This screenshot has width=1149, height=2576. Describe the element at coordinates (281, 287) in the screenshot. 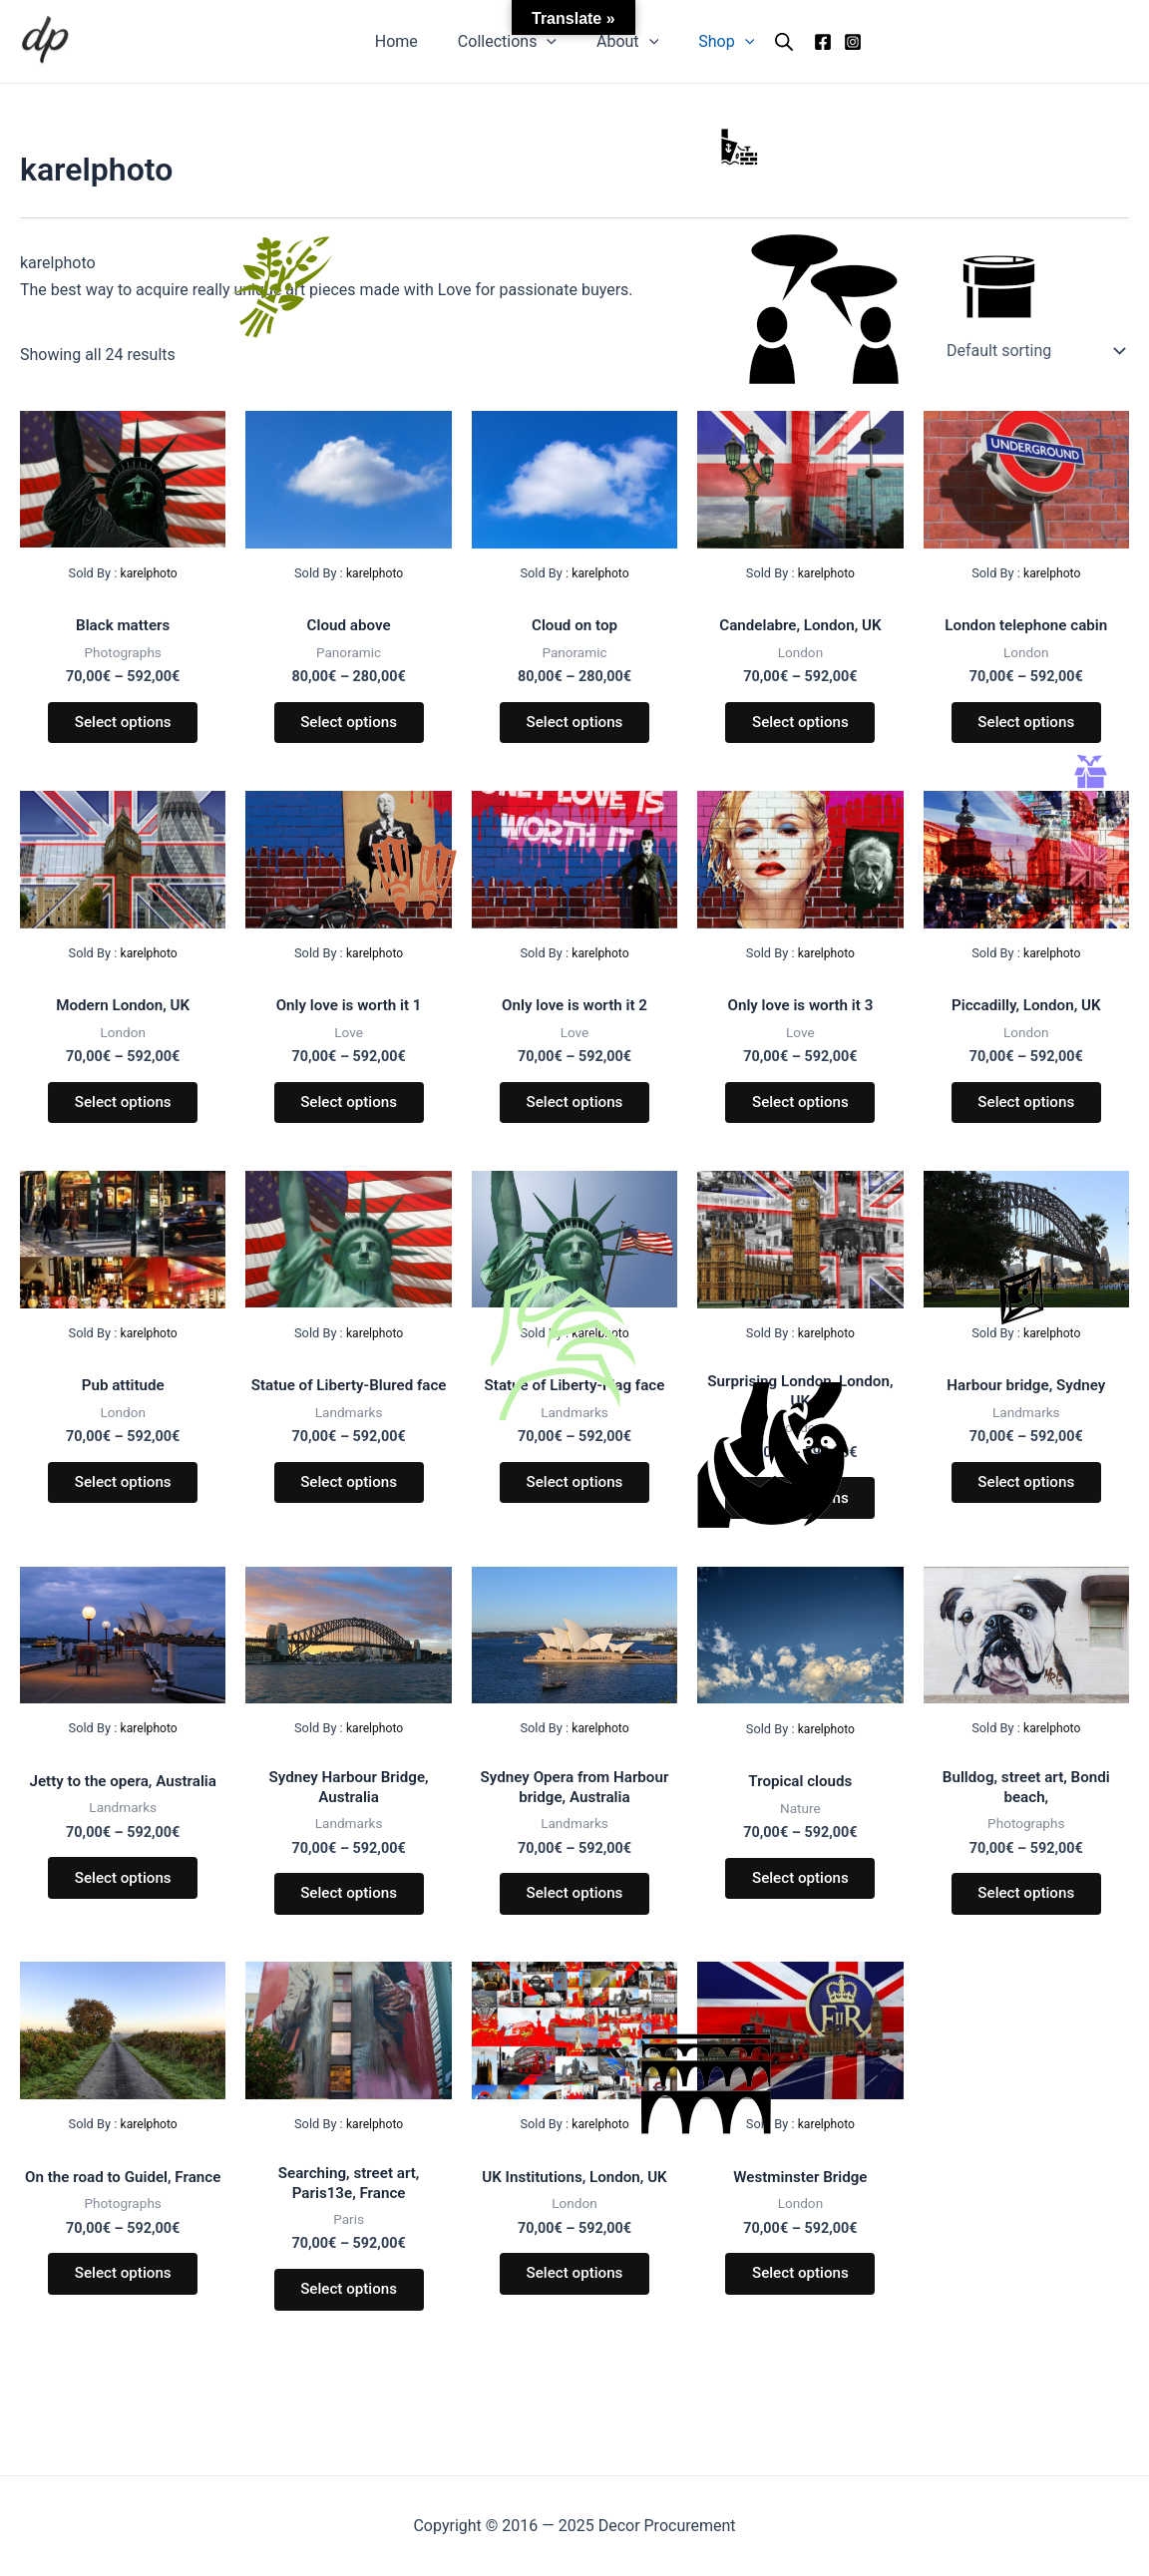

I see `view collected herbs or botanical items` at that location.